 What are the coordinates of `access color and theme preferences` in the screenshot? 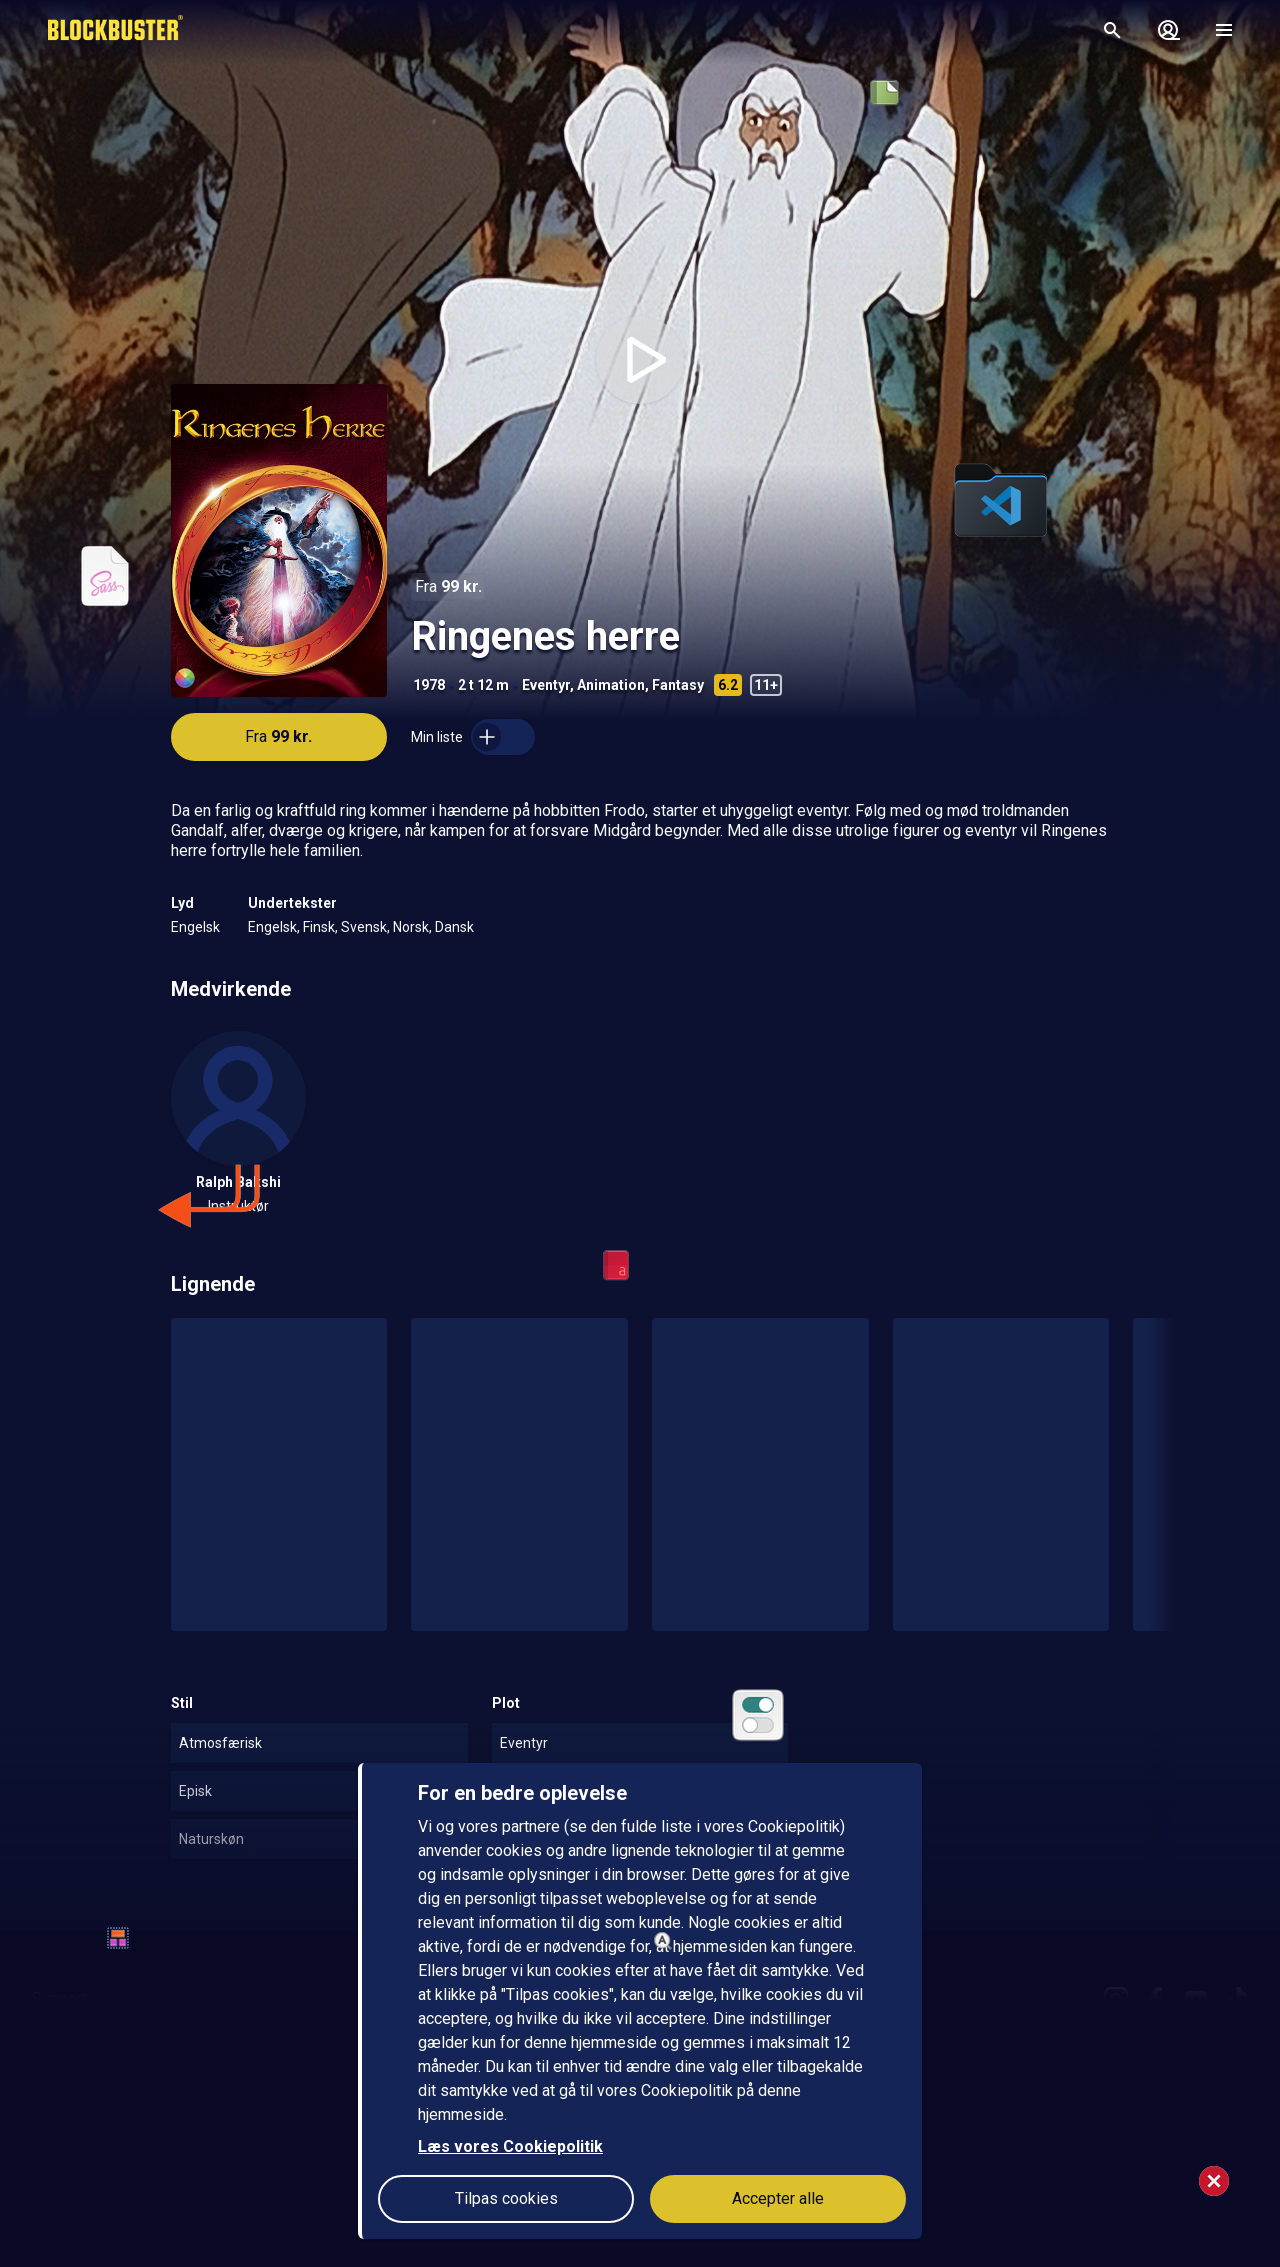 It's located at (185, 678).